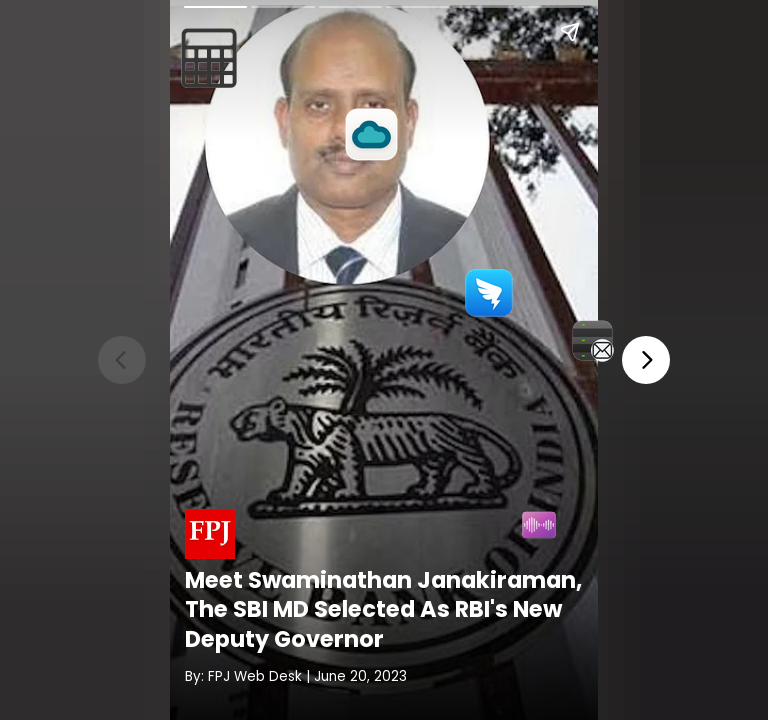  I want to click on configure mail server settings, so click(592, 340).